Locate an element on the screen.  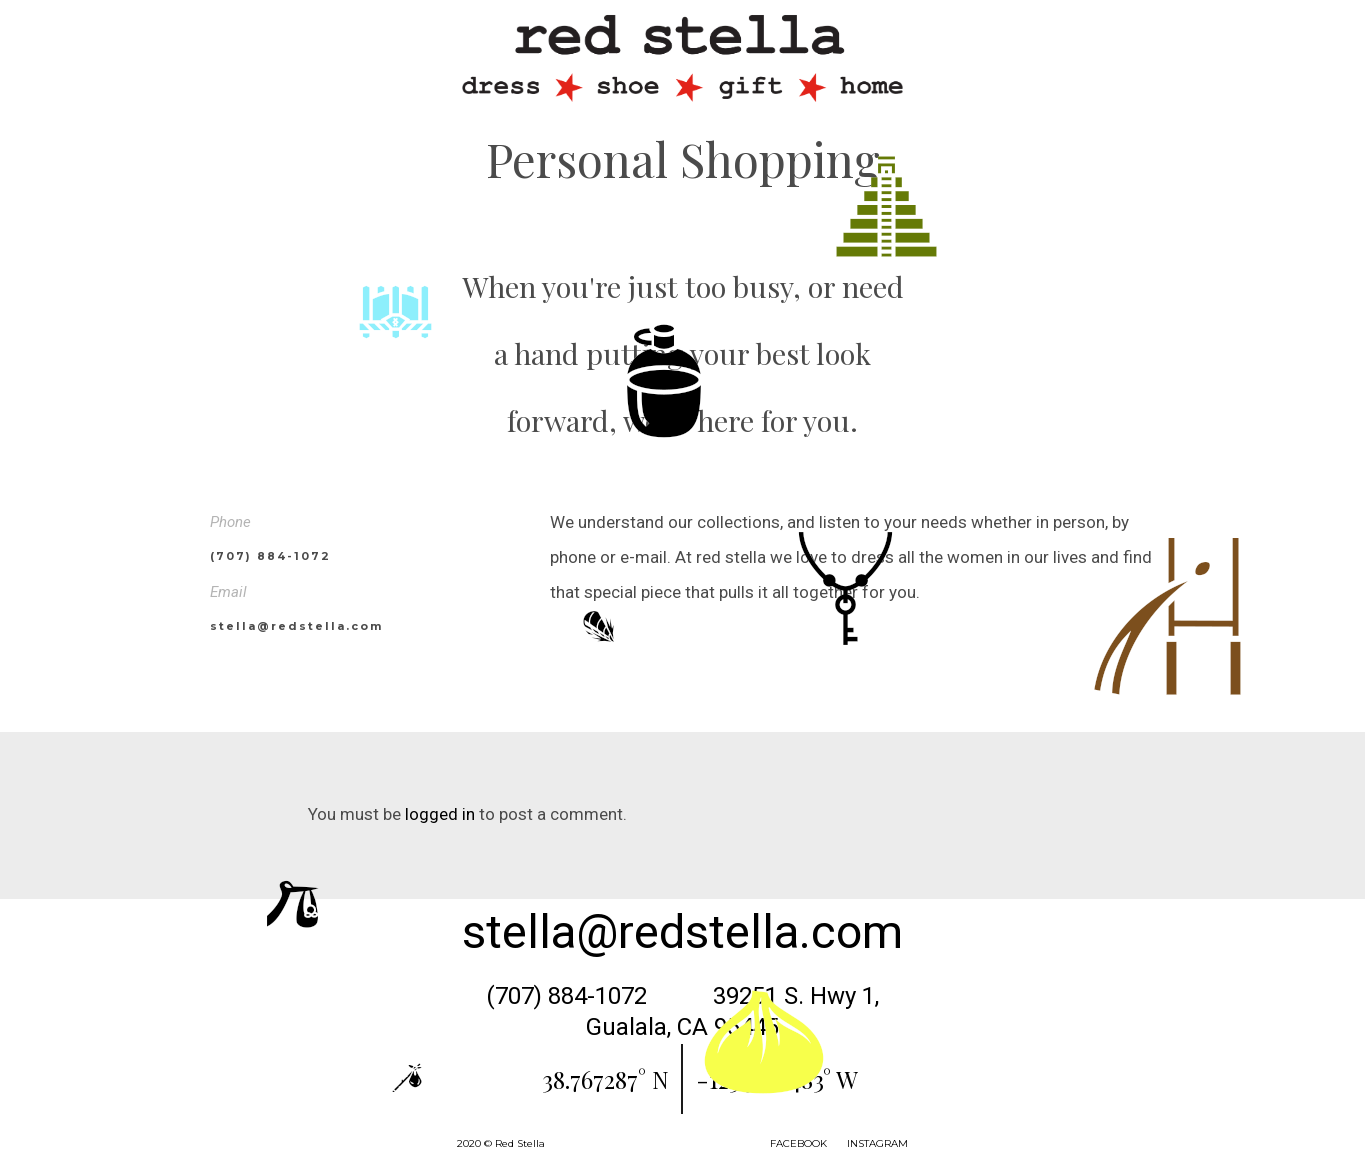
drill tool or equipment icon is located at coordinates (598, 626).